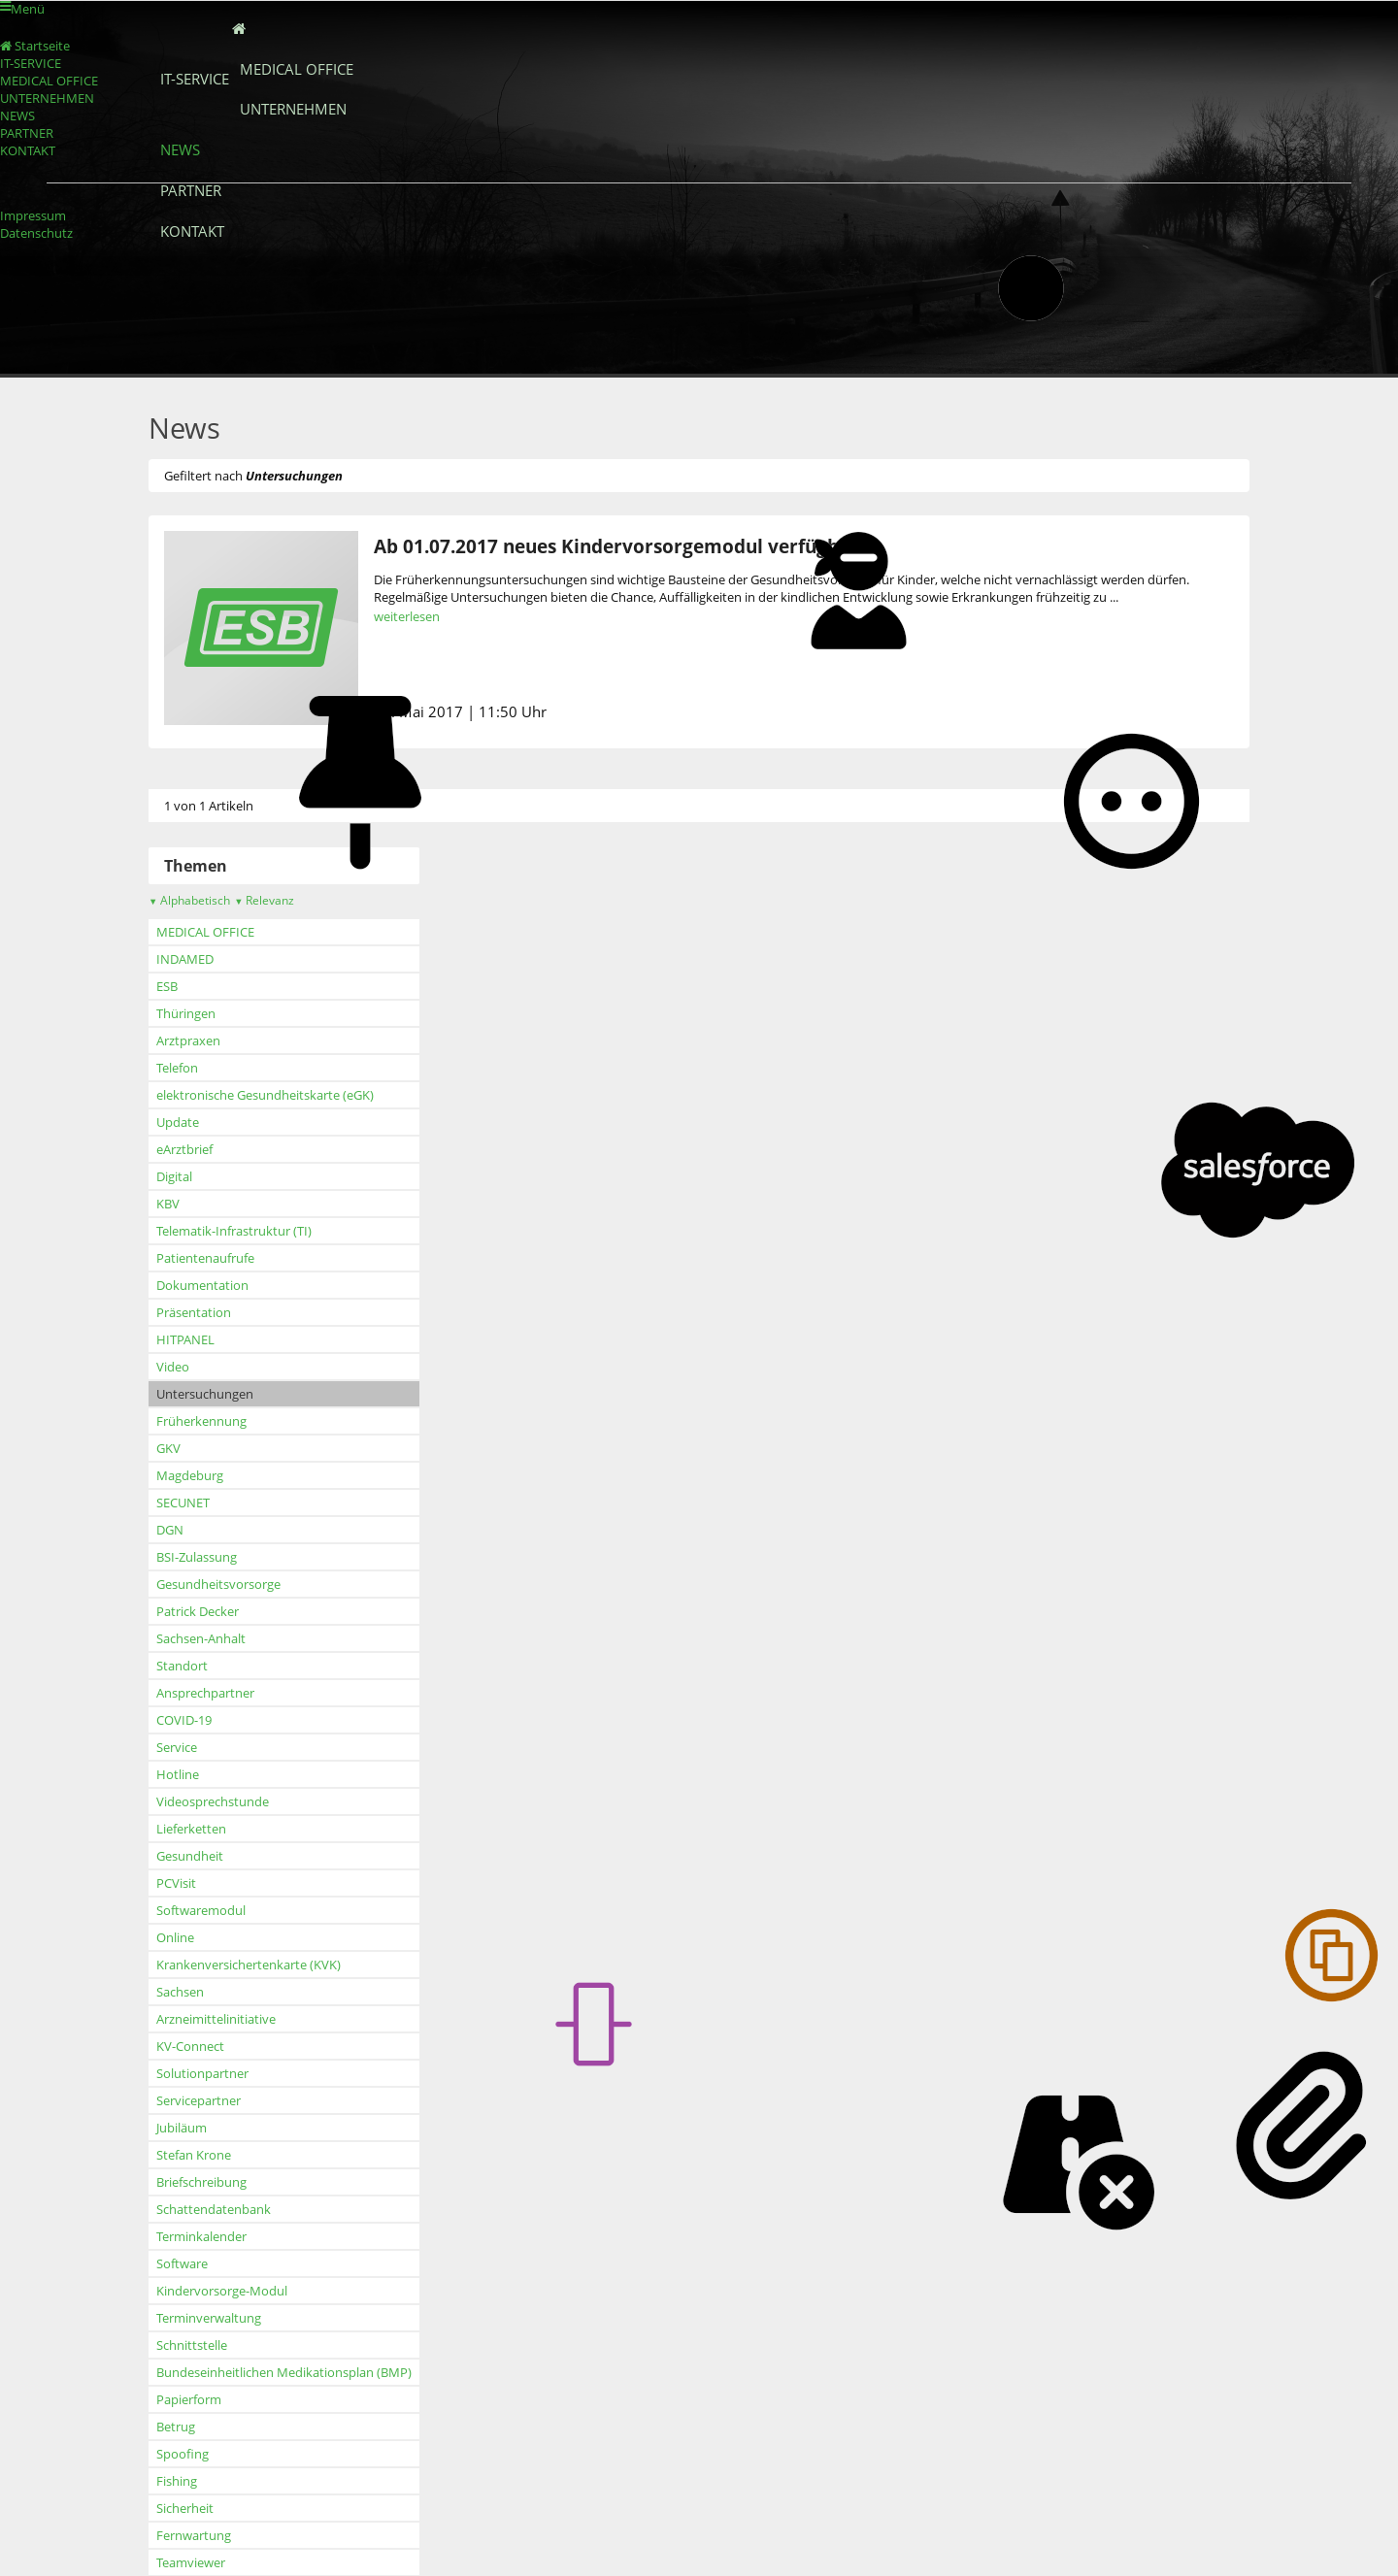 The width and height of the screenshot is (1398, 2576). What do you see at coordinates (1305, 2129) in the screenshot?
I see `attach a file to your message` at bounding box center [1305, 2129].